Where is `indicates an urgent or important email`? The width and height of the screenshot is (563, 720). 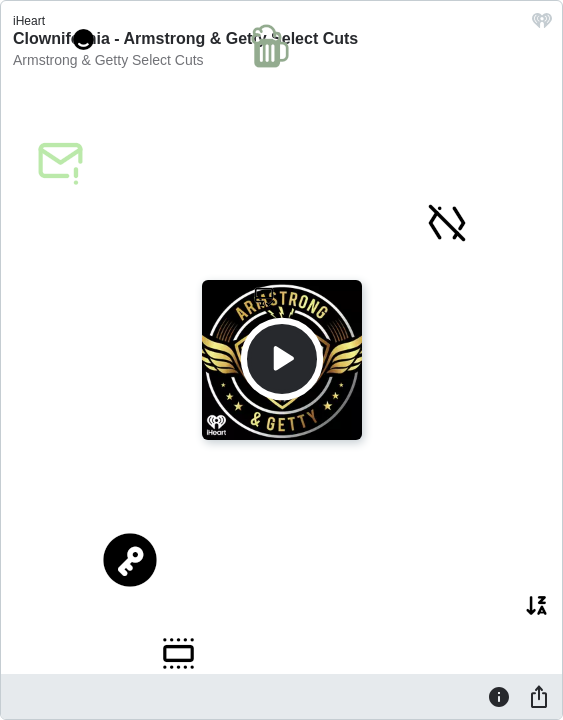
indicates an urgent or important email is located at coordinates (60, 160).